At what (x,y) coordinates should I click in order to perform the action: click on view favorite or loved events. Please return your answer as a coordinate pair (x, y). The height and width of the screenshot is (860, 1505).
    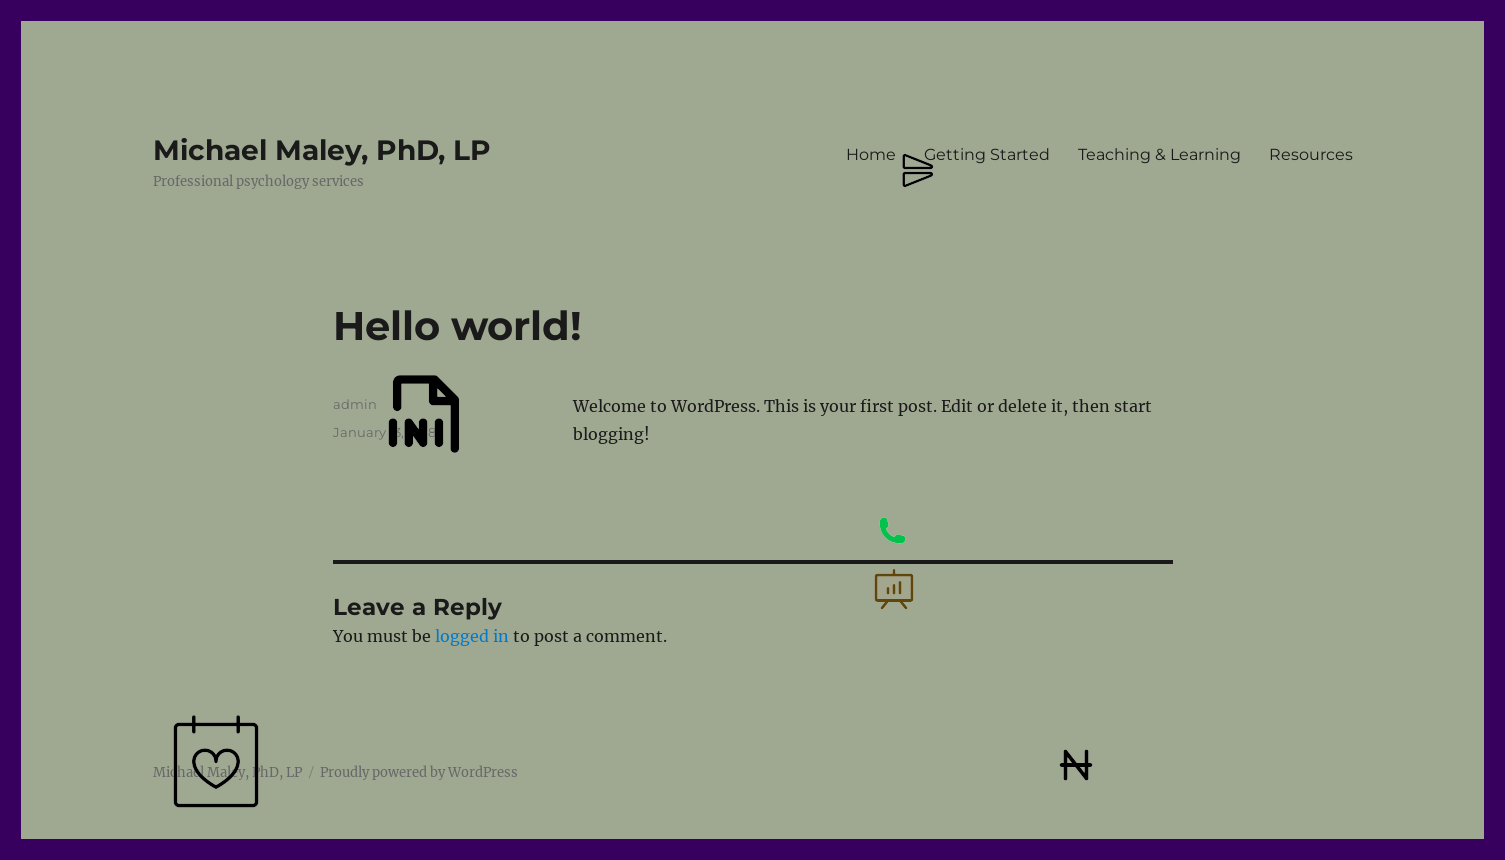
    Looking at the image, I should click on (216, 765).